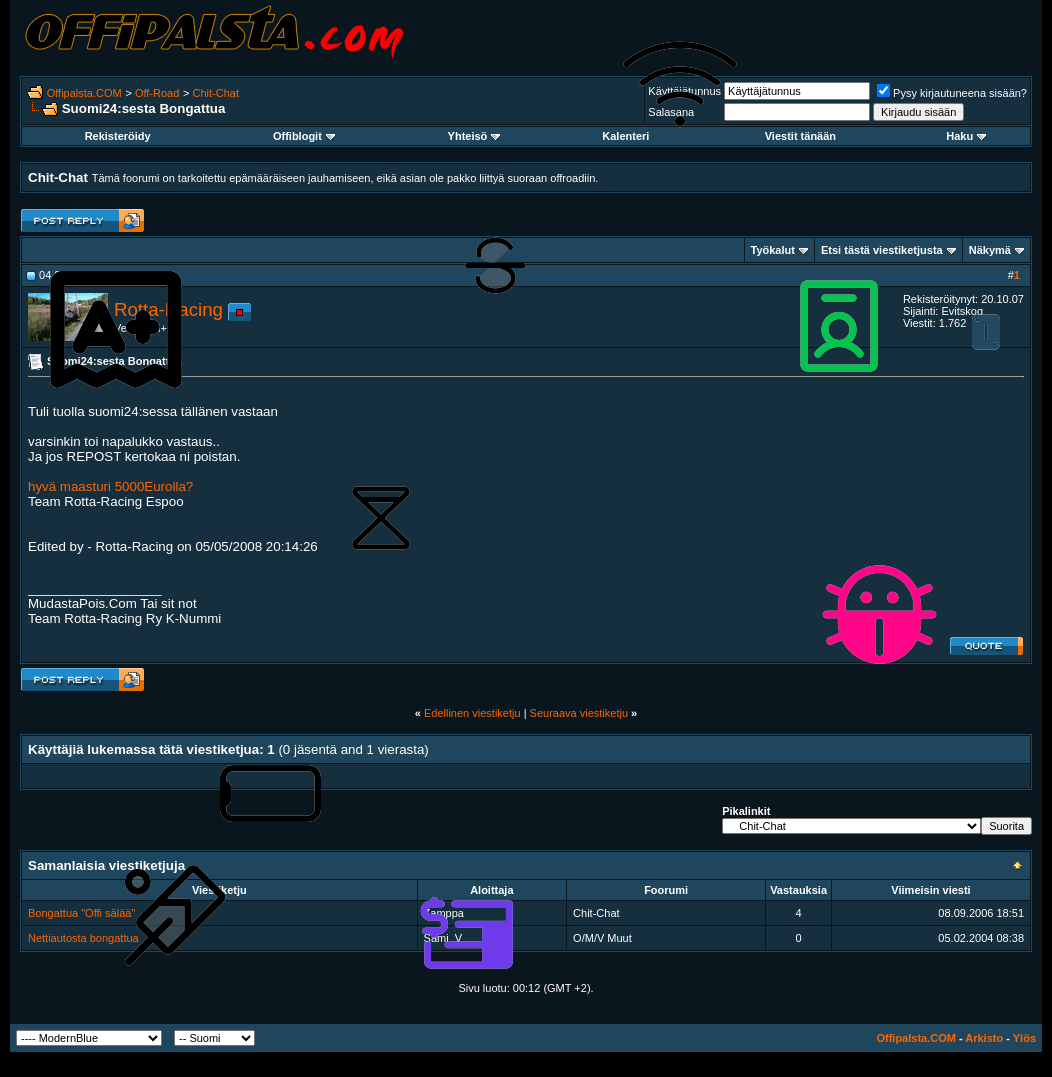 The image size is (1052, 1077). Describe the element at coordinates (495, 265) in the screenshot. I see `apply strikethrough formatting to selected text` at that location.